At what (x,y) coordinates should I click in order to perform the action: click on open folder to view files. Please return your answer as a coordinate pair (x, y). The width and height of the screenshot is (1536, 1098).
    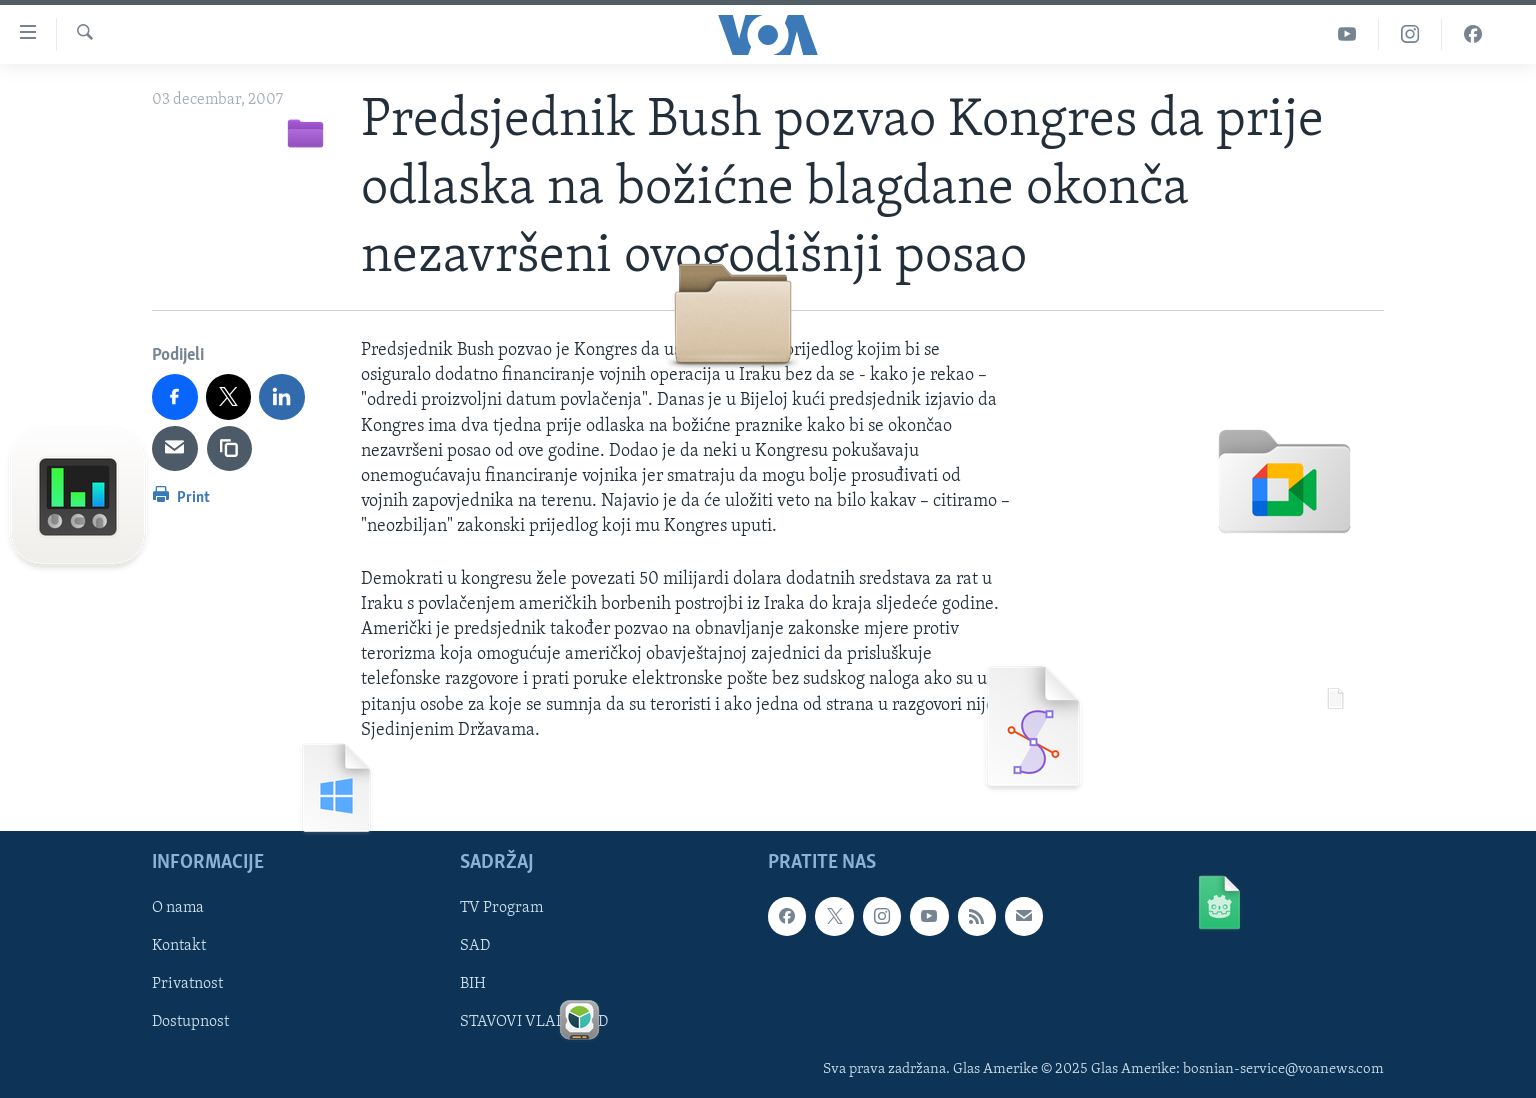
    Looking at the image, I should click on (733, 320).